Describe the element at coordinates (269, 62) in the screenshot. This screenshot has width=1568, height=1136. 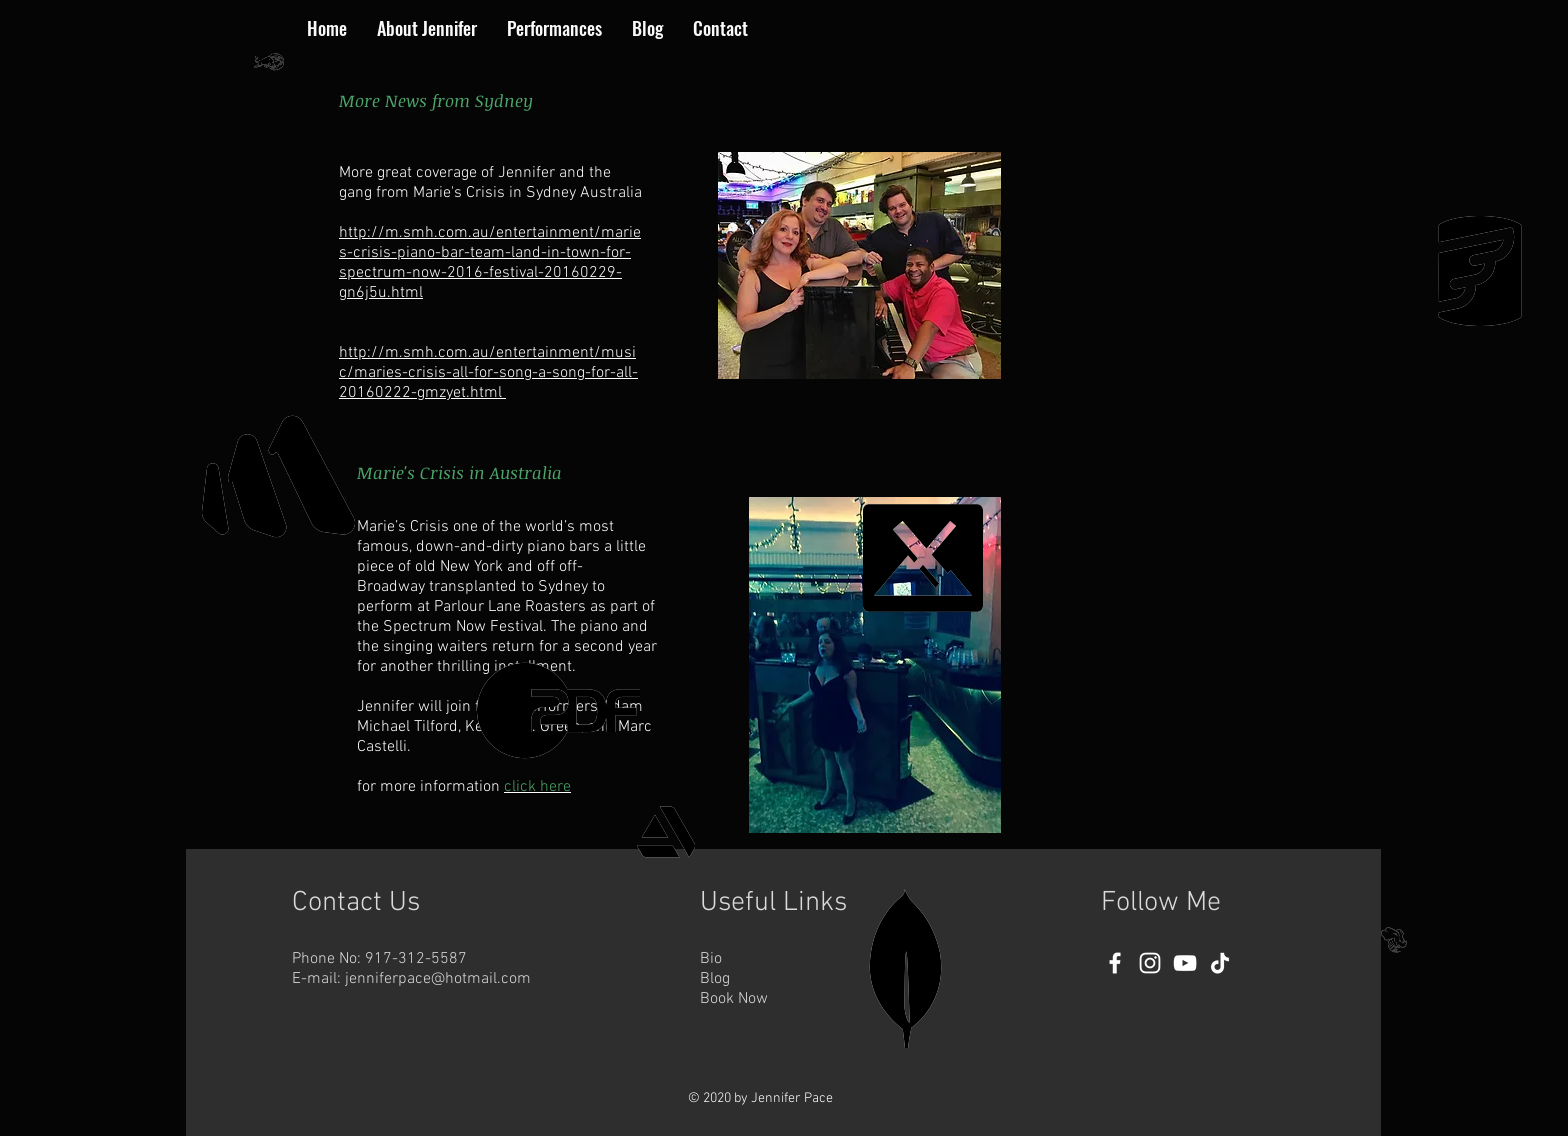
I see `Red Bull brand logo` at that location.